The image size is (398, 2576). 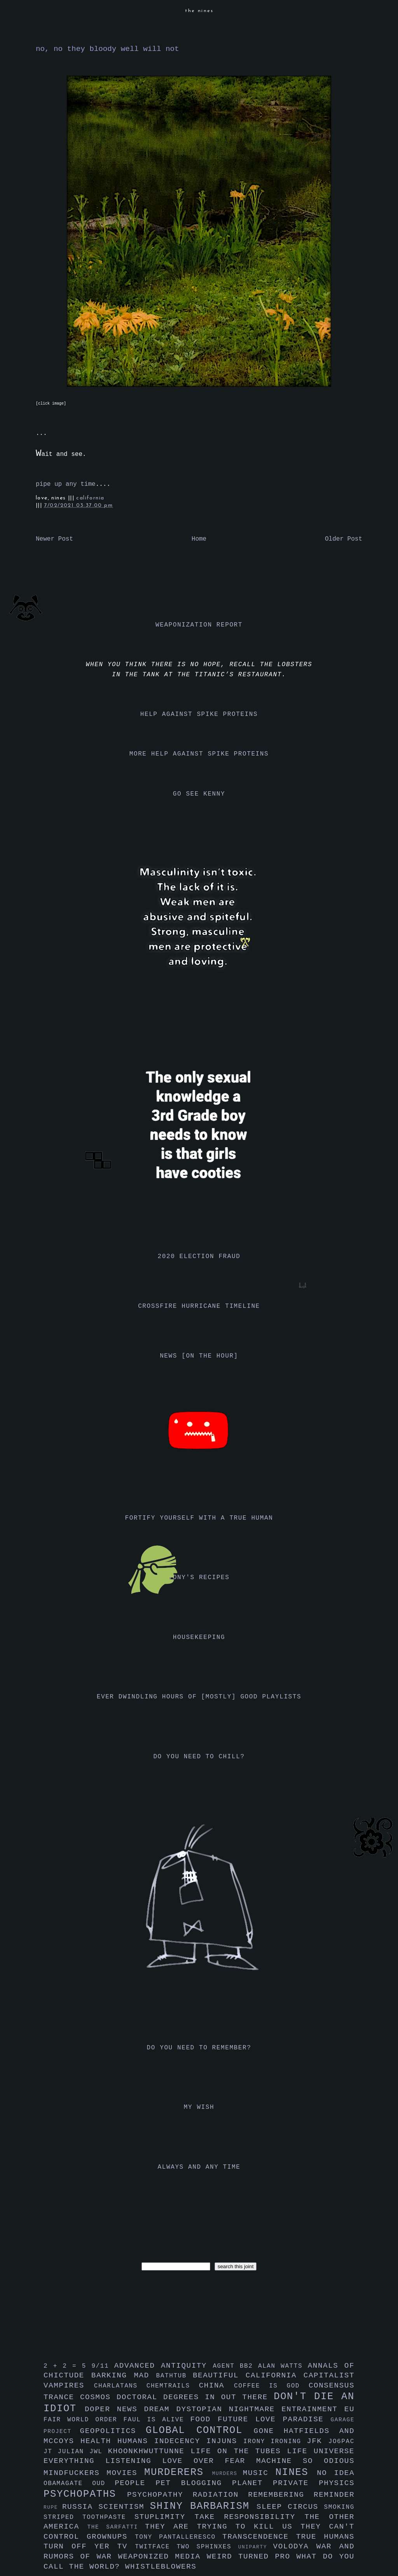 I want to click on raccoon character or mascot avatar, so click(x=26, y=608).